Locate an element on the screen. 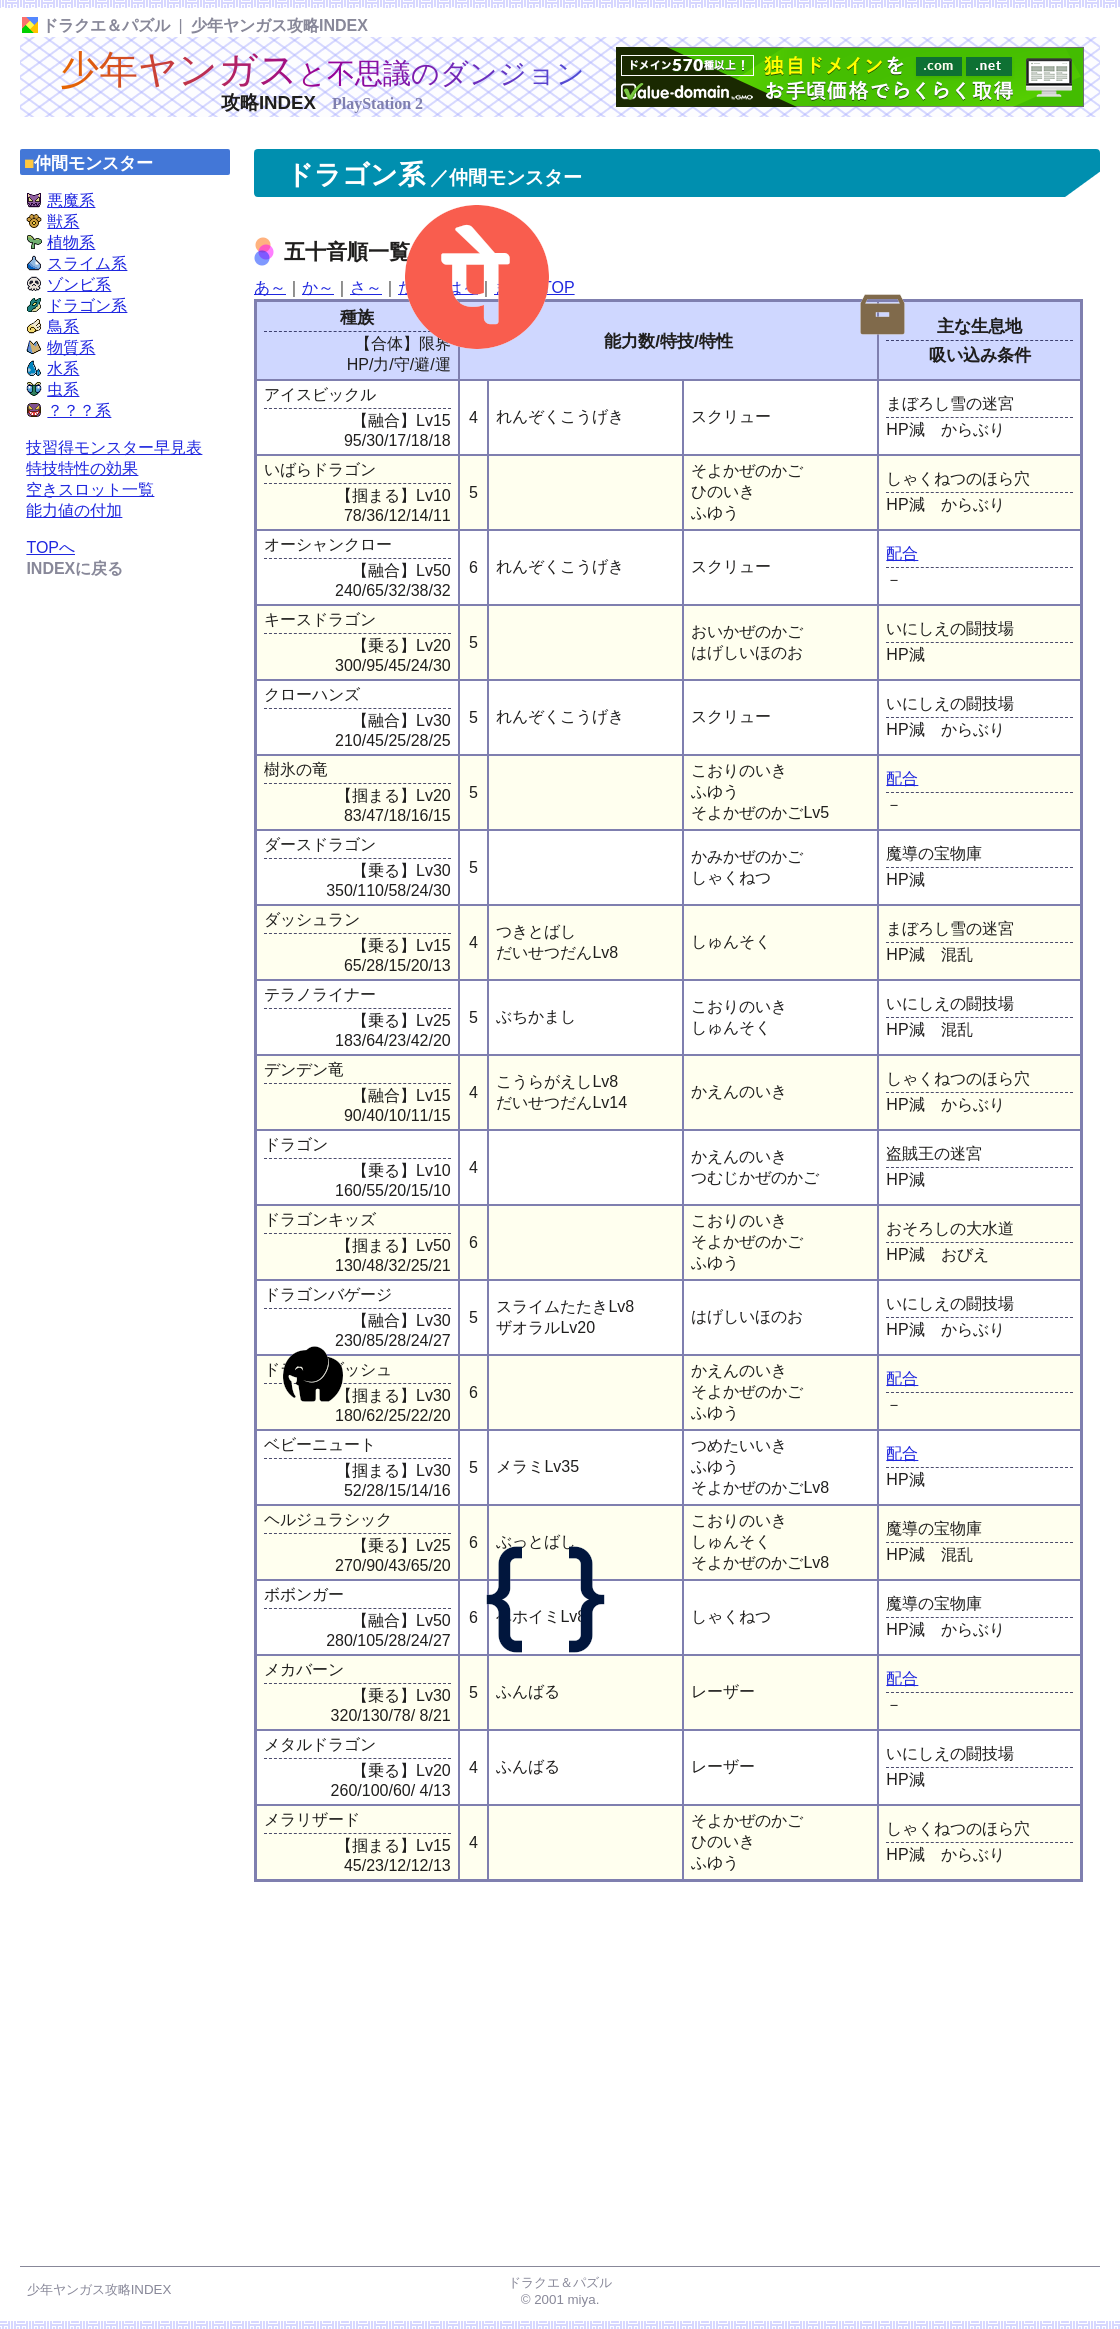 This screenshot has width=1120, height=2329. open laragon local development environment is located at coordinates (313, 1374).